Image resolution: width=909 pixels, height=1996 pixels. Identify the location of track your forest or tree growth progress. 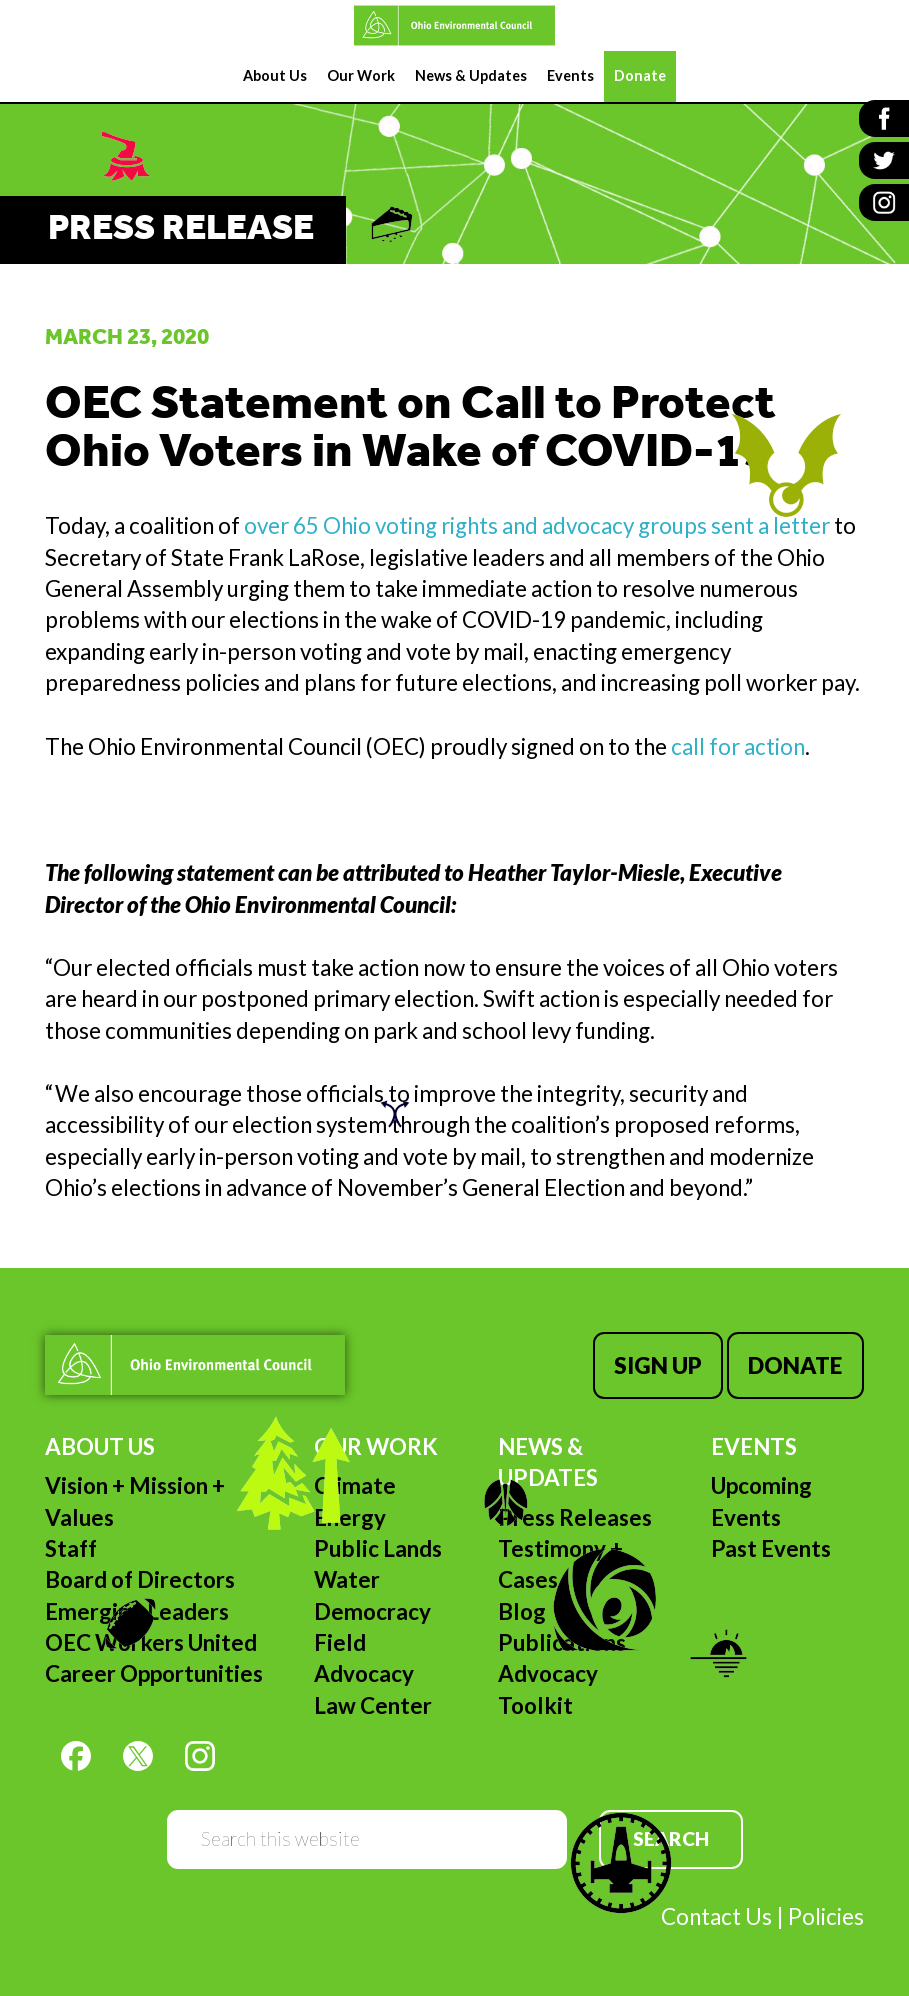
(293, 1473).